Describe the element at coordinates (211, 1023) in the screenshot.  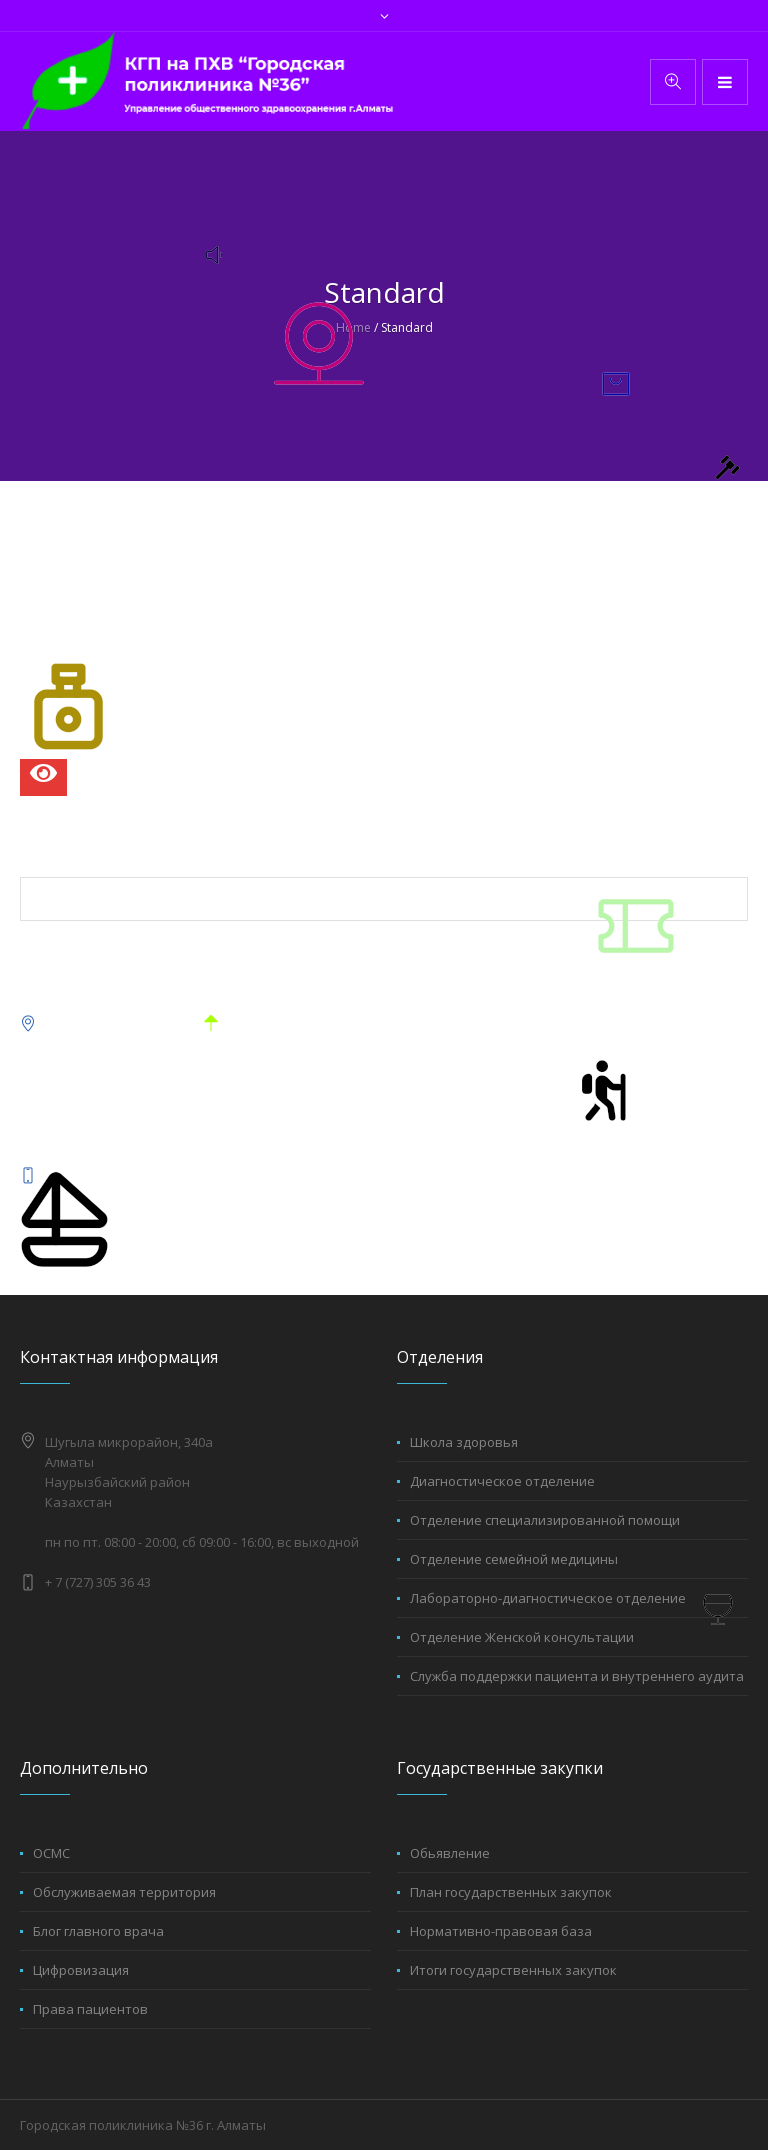
I see `scroll to top of page` at that location.